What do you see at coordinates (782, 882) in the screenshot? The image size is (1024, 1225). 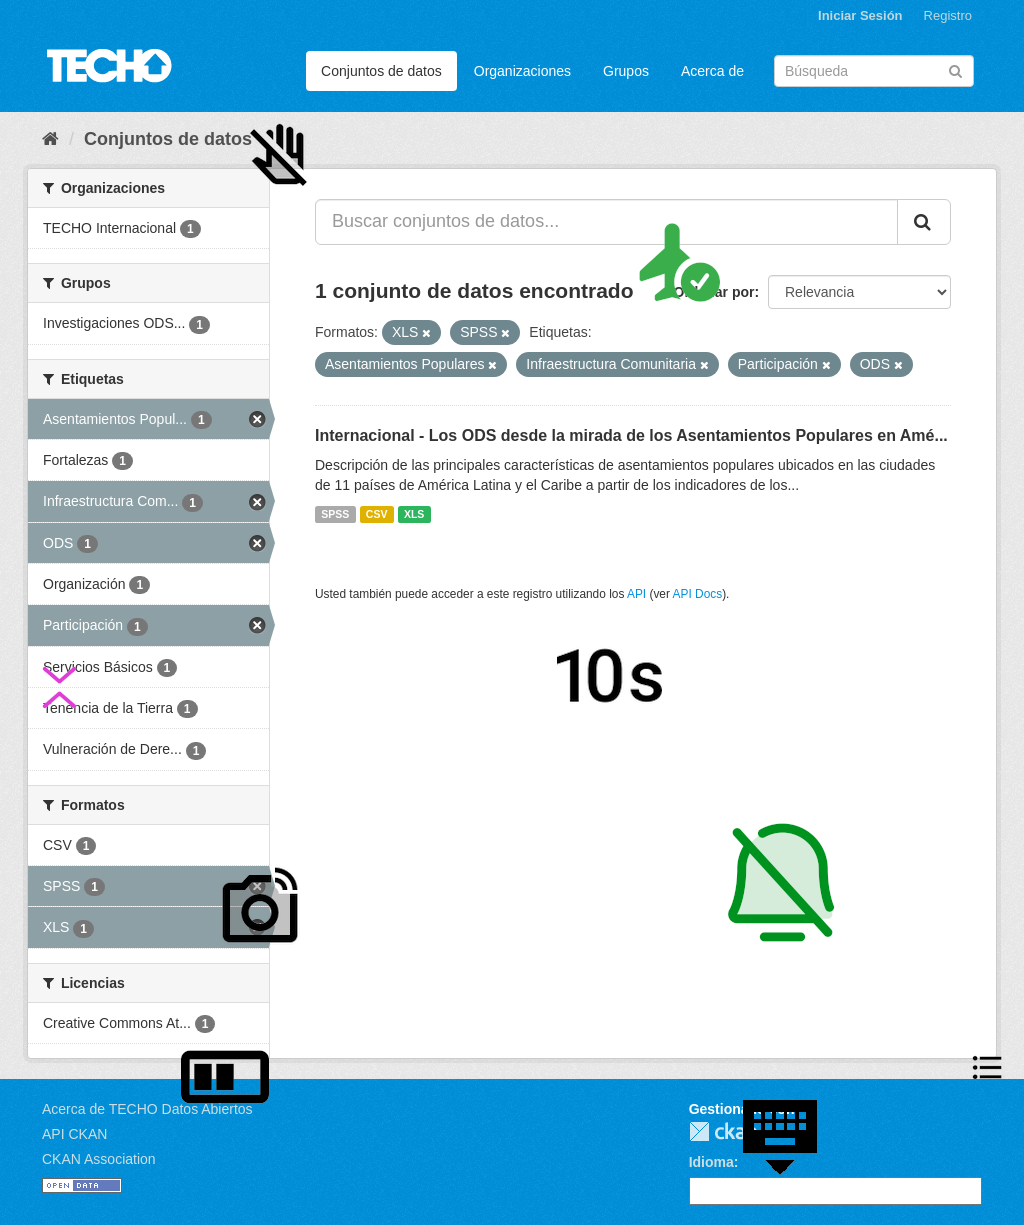 I see `mute notifications` at bounding box center [782, 882].